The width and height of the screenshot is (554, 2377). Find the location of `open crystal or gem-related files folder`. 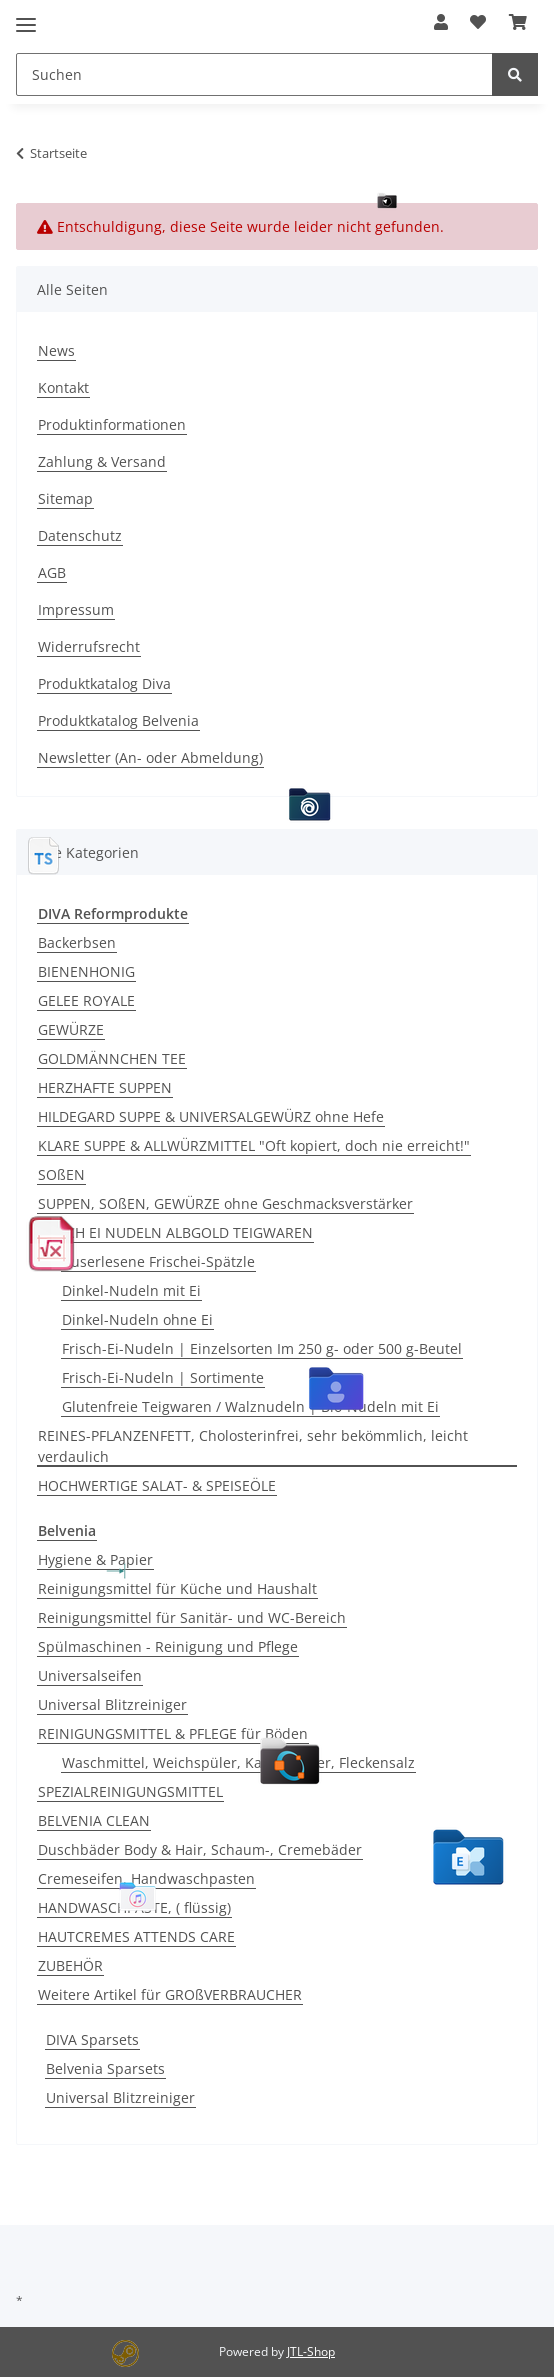

open crystal or gem-related files folder is located at coordinates (387, 201).